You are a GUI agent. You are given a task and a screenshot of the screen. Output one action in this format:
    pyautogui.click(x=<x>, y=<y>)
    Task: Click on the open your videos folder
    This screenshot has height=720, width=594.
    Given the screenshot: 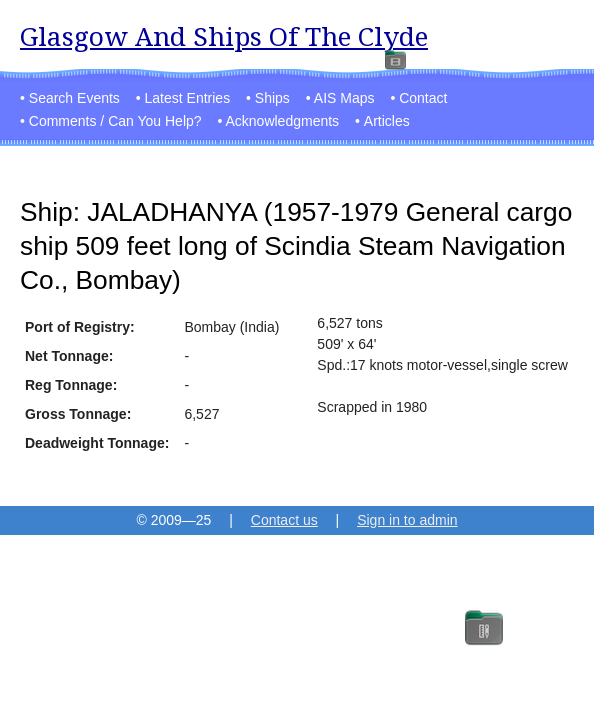 What is the action you would take?
    pyautogui.click(x=395, y=59)
    